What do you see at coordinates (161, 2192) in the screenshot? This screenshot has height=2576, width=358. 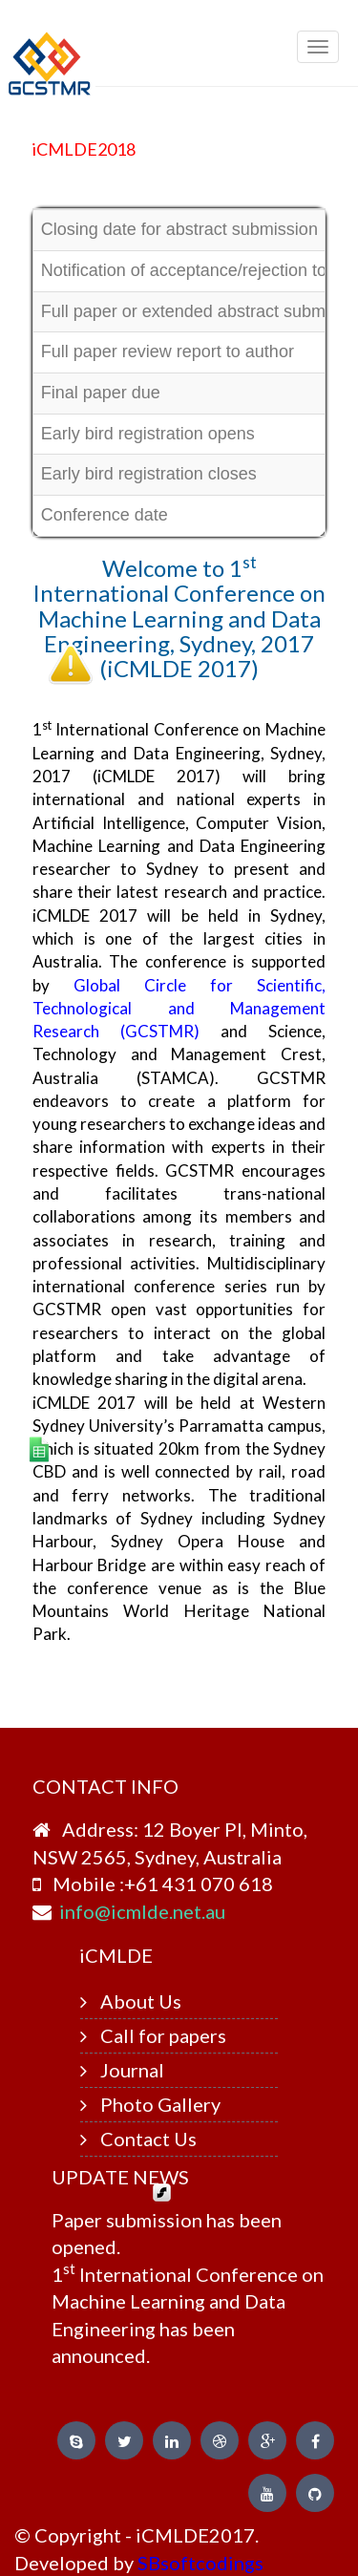 I see `open screenpipe app` at bounding box center [161, 2192].